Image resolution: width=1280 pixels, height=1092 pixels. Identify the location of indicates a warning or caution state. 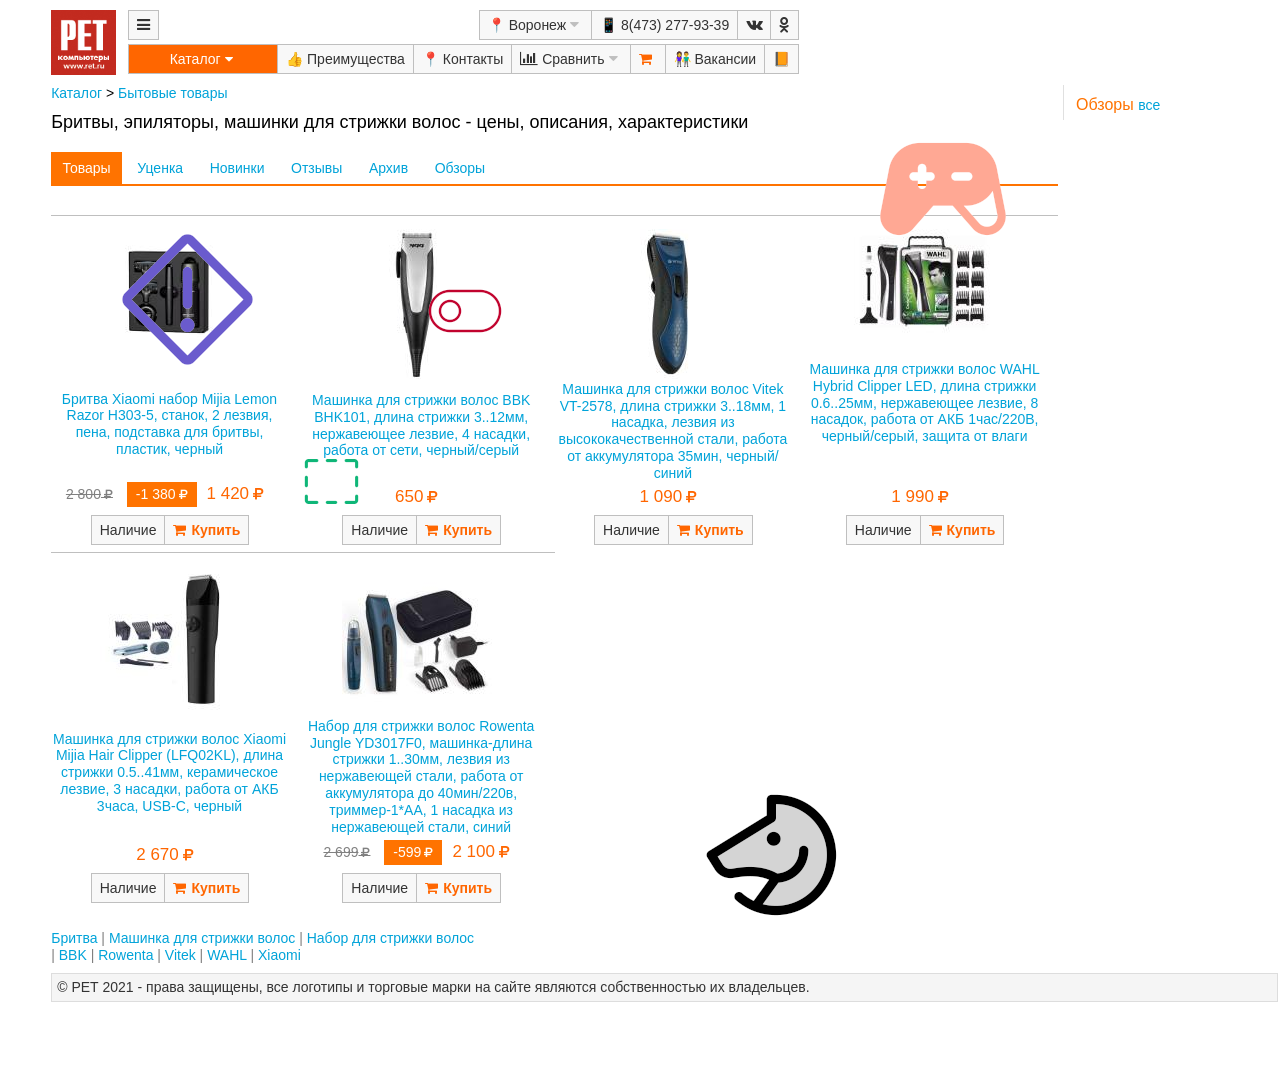
(187, 299).